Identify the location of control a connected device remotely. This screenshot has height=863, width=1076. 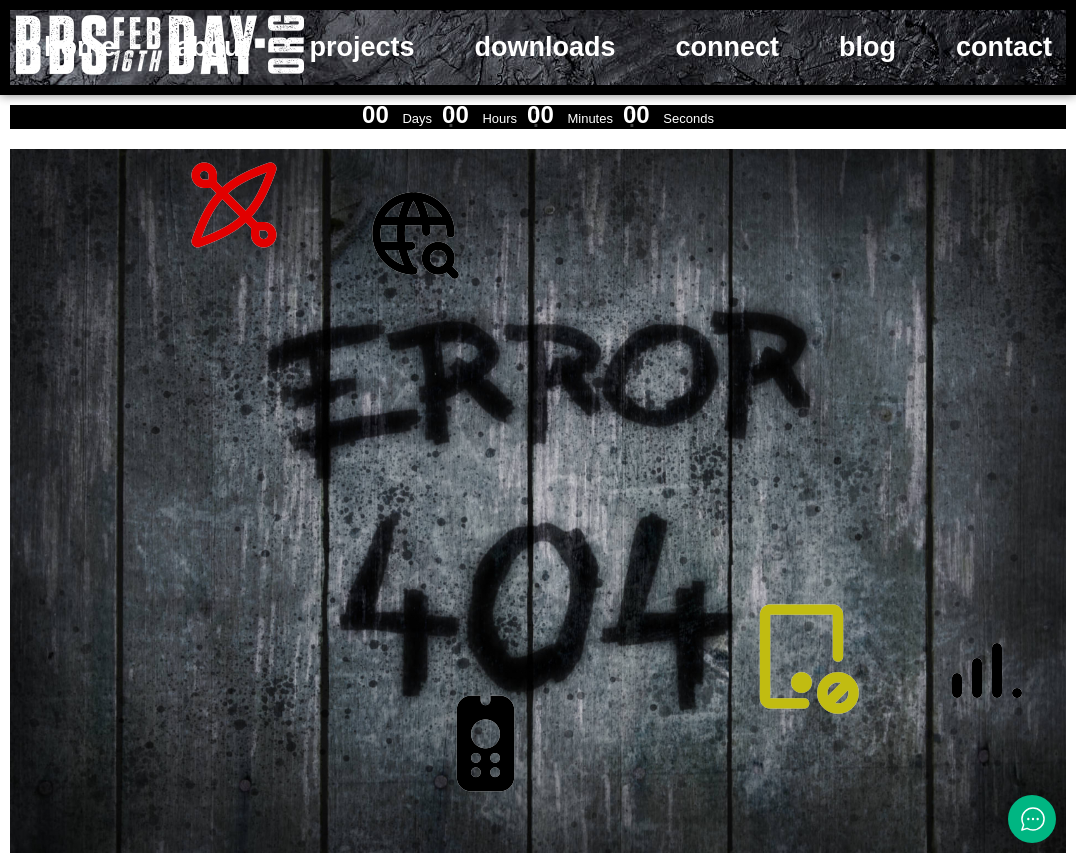
(485, 743).